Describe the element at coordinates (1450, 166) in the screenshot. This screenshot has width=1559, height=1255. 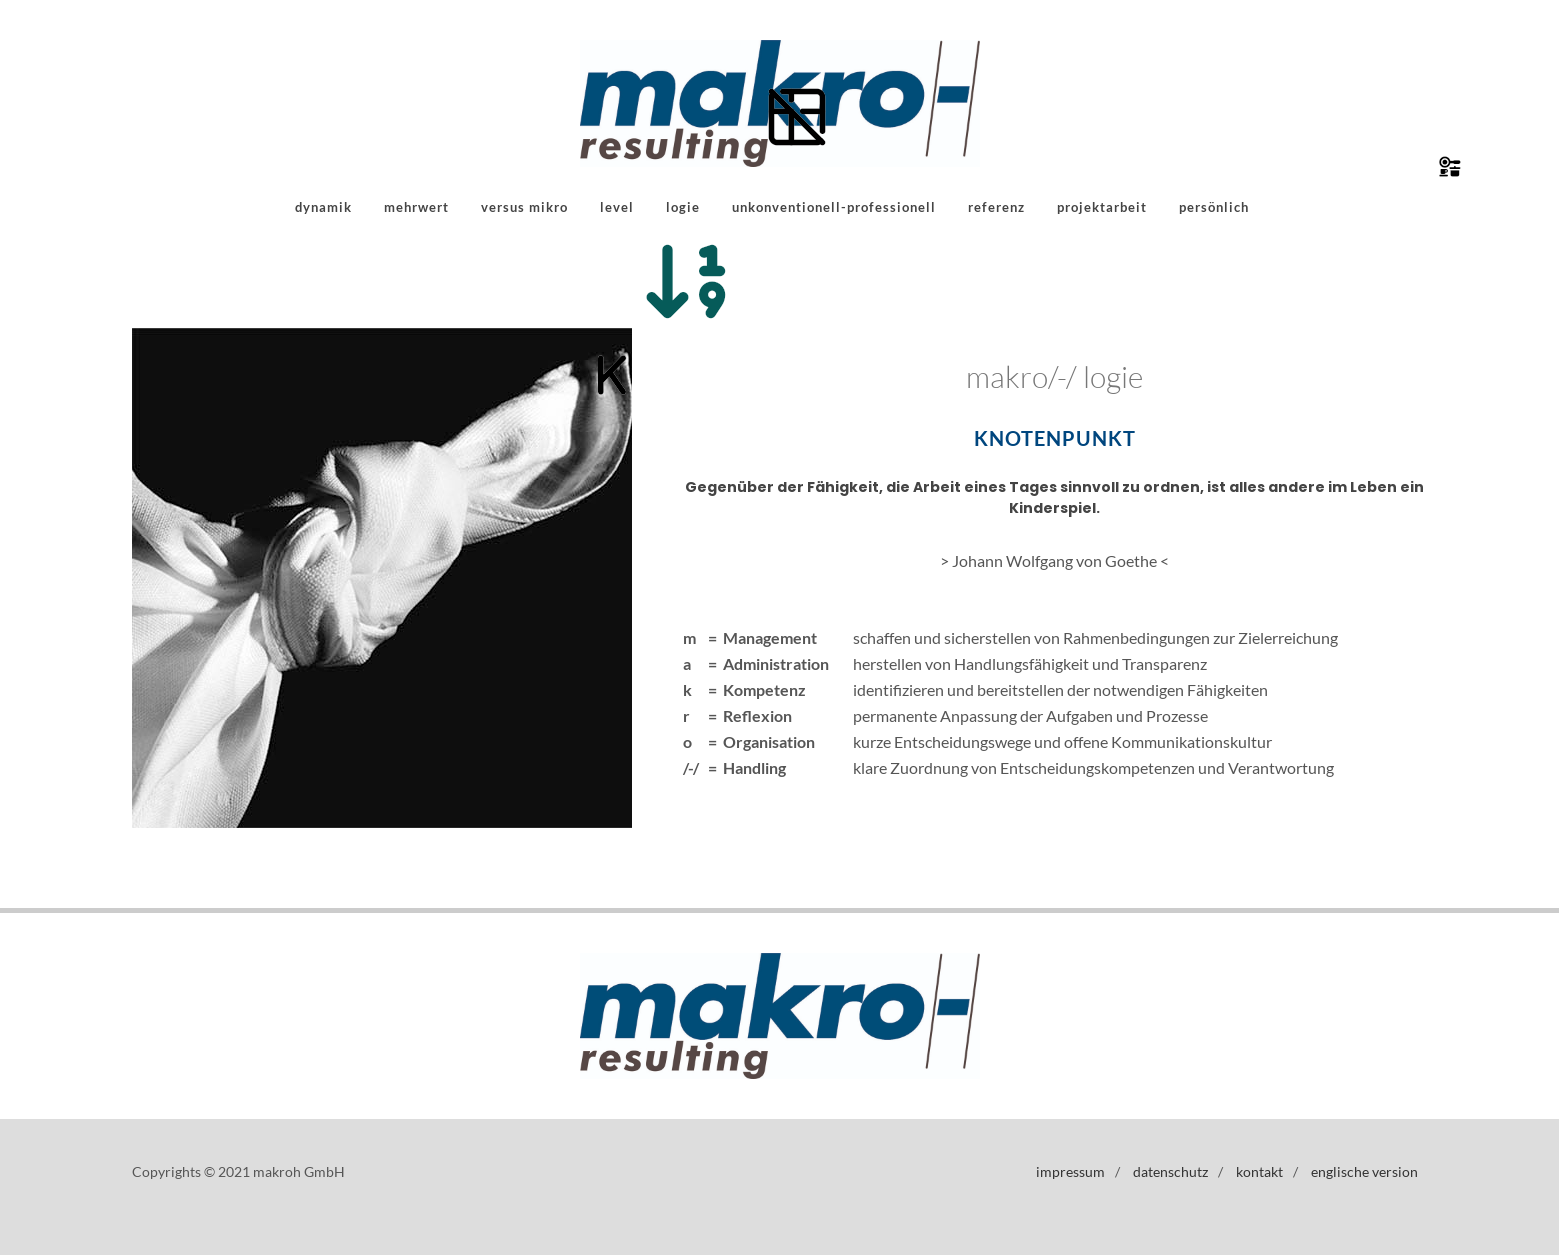
I see `browse kitchen and cooking tools` at that location.